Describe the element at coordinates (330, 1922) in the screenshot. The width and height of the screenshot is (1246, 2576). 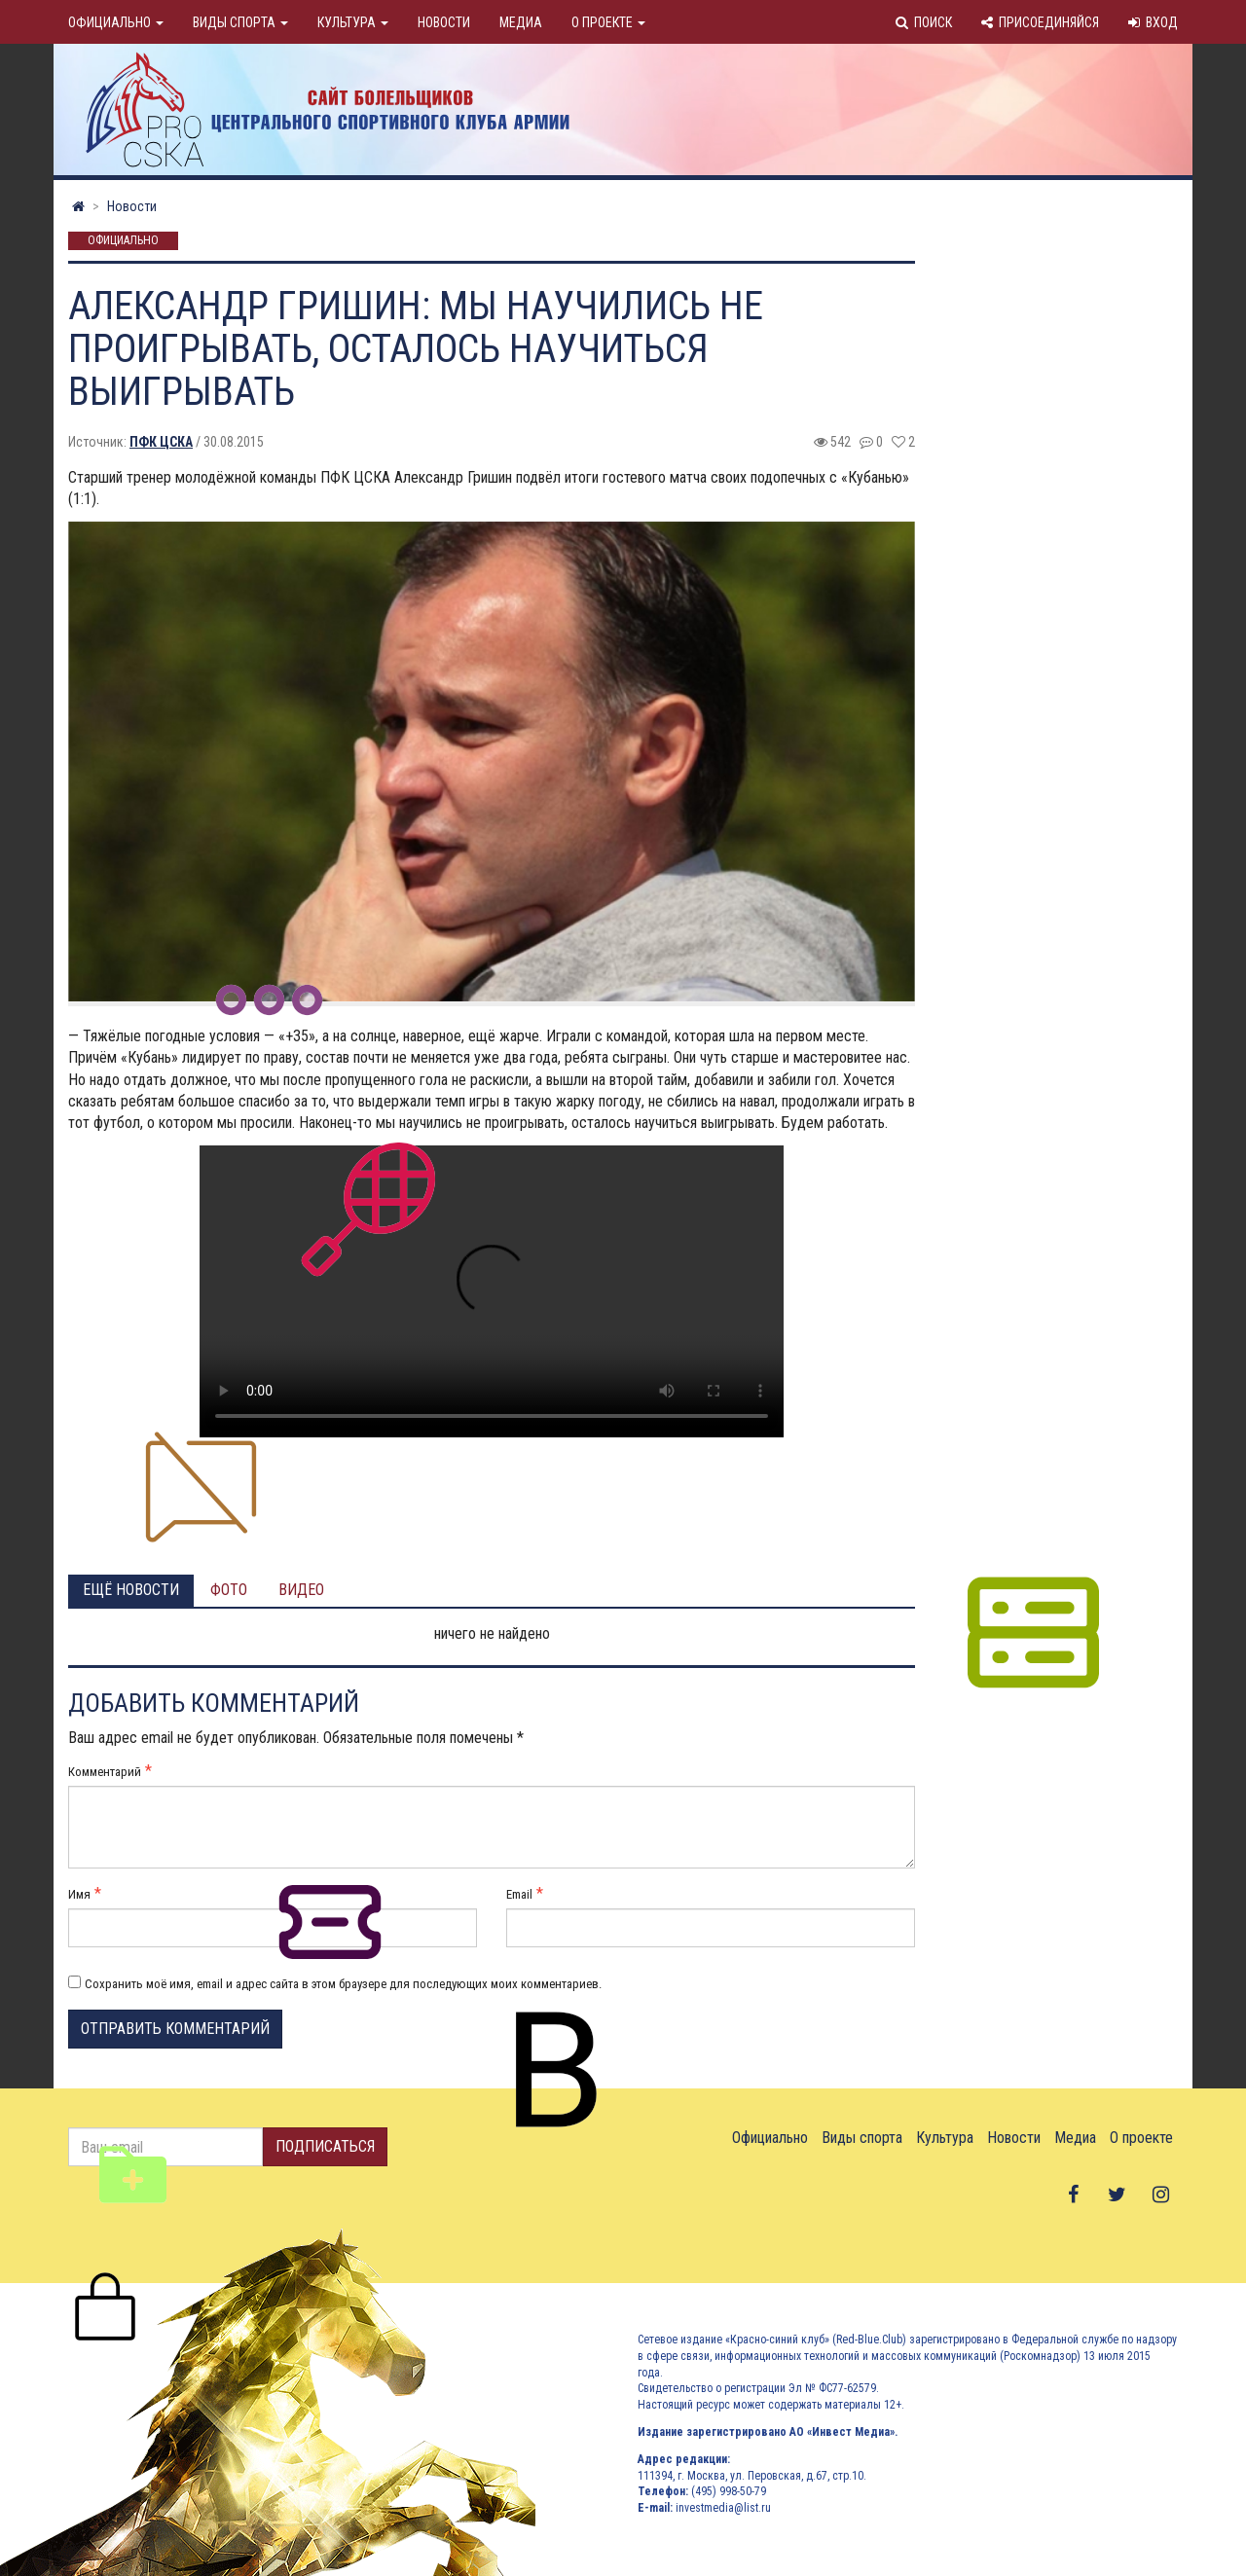
I see `remove a ticket from your collection` at that location.